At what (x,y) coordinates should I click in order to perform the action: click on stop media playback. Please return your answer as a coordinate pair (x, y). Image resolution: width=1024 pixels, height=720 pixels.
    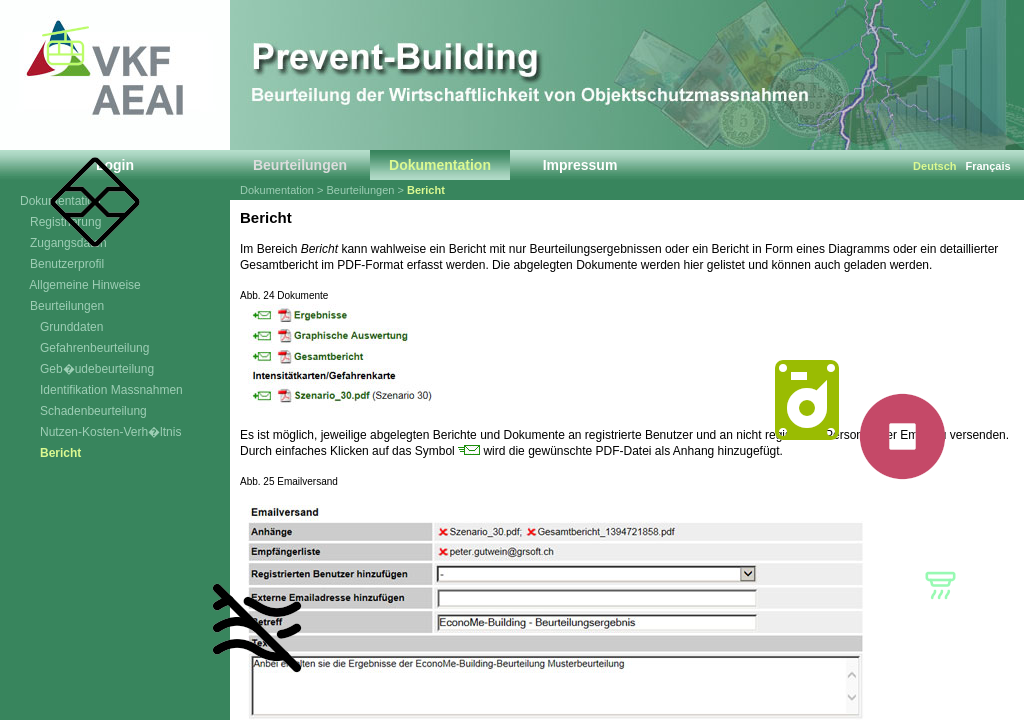
    Looking at the image, I should click on (902, 436).